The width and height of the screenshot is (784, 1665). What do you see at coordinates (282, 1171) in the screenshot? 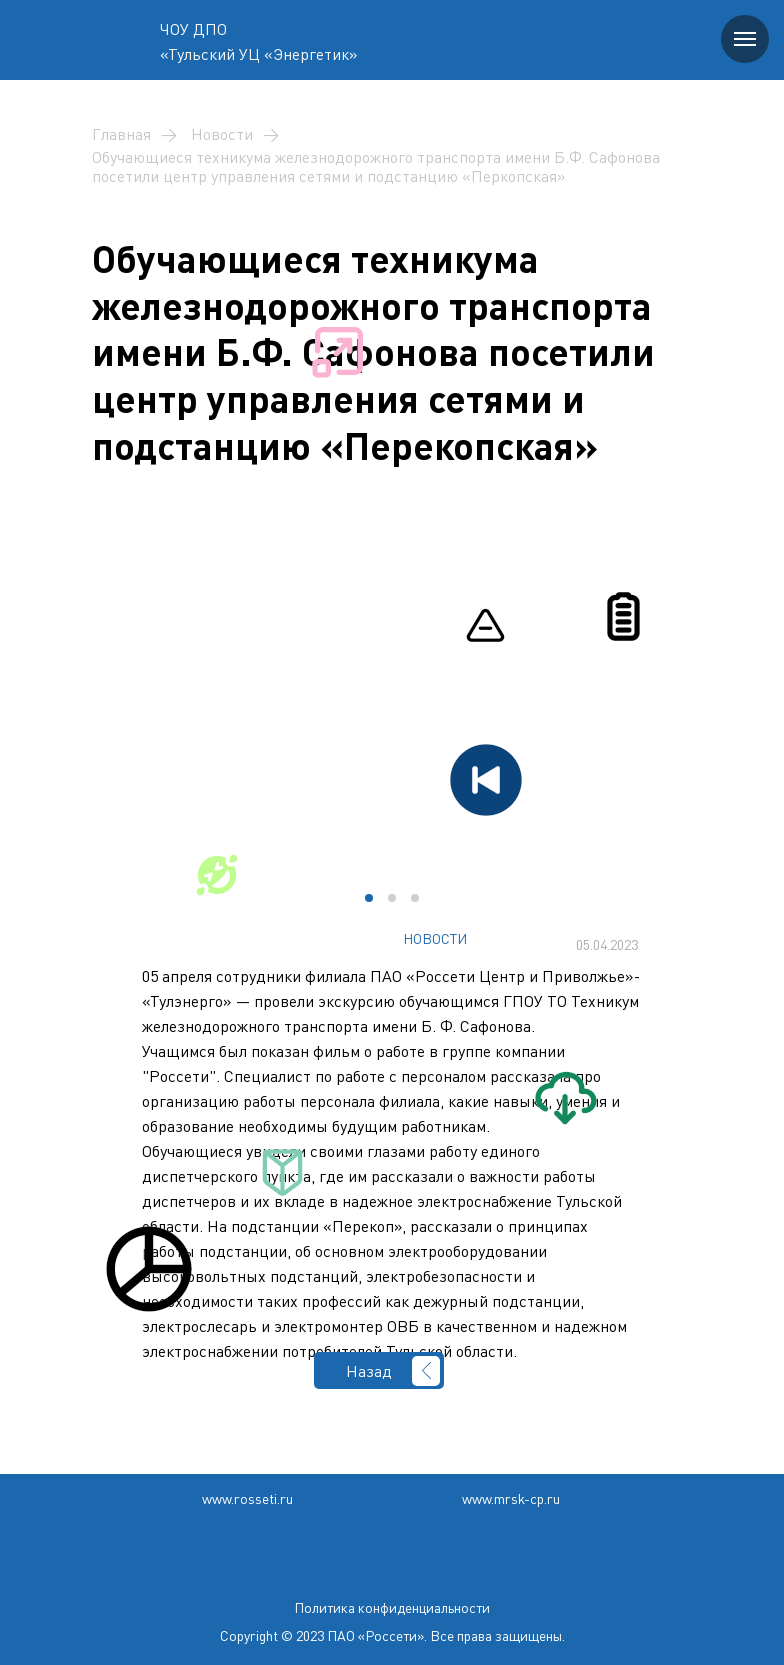
I see `access light refraction or color spectrum tools` at bounding box center [282, 1171].